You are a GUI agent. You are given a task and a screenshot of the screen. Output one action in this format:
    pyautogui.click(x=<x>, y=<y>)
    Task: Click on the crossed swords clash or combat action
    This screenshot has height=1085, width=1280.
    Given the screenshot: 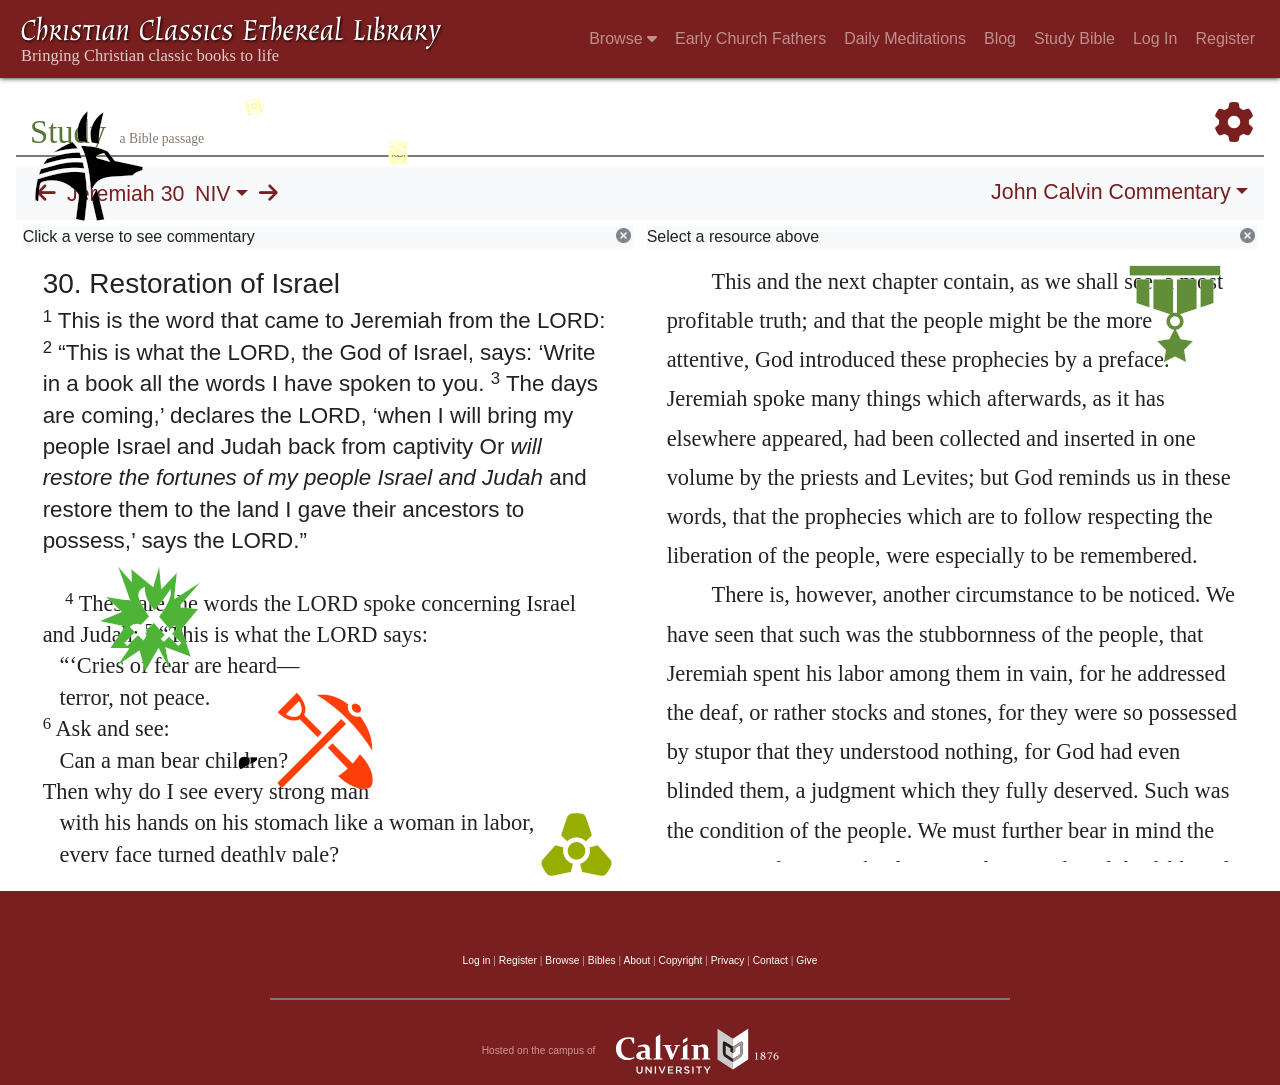 What is the action you would take?
    pyautogui.click(x=152, y=619)
    